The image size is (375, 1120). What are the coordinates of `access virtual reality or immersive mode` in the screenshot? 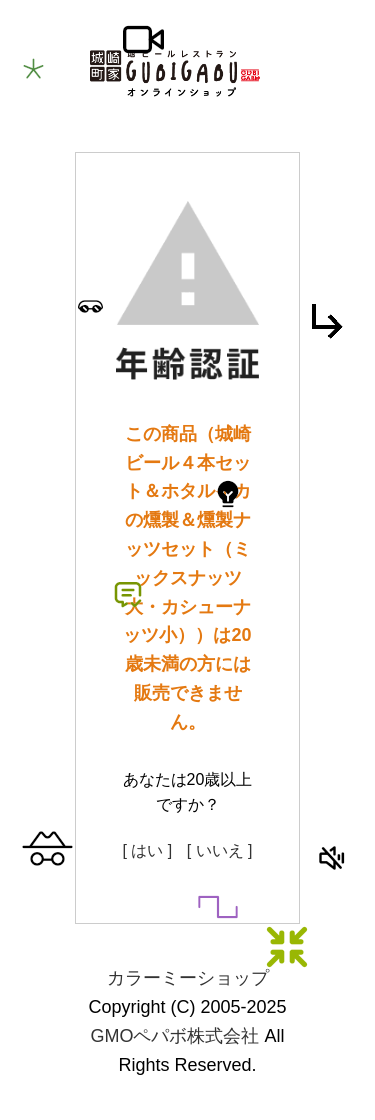 It's located at (90, 306).